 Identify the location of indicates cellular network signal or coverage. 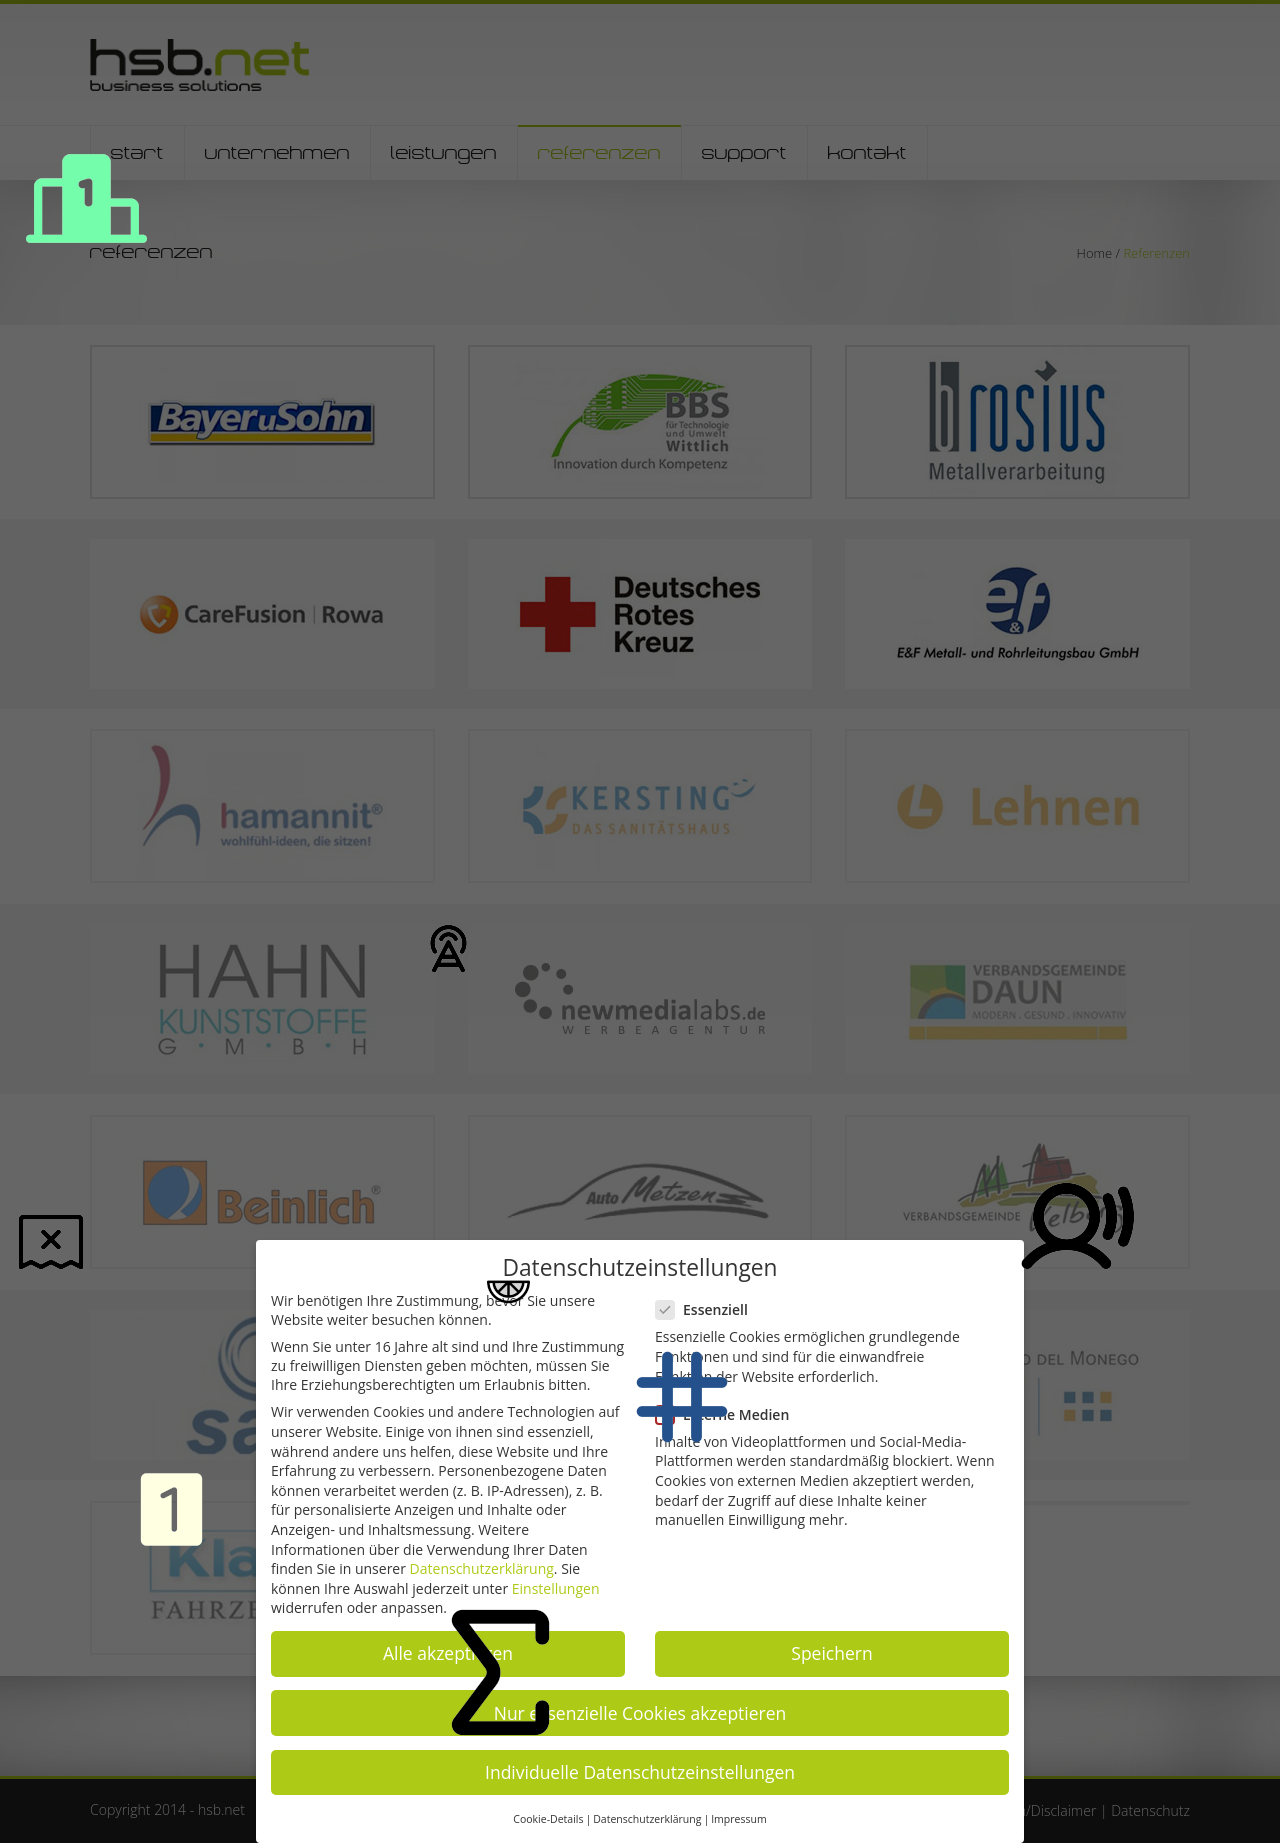
(448, 949).